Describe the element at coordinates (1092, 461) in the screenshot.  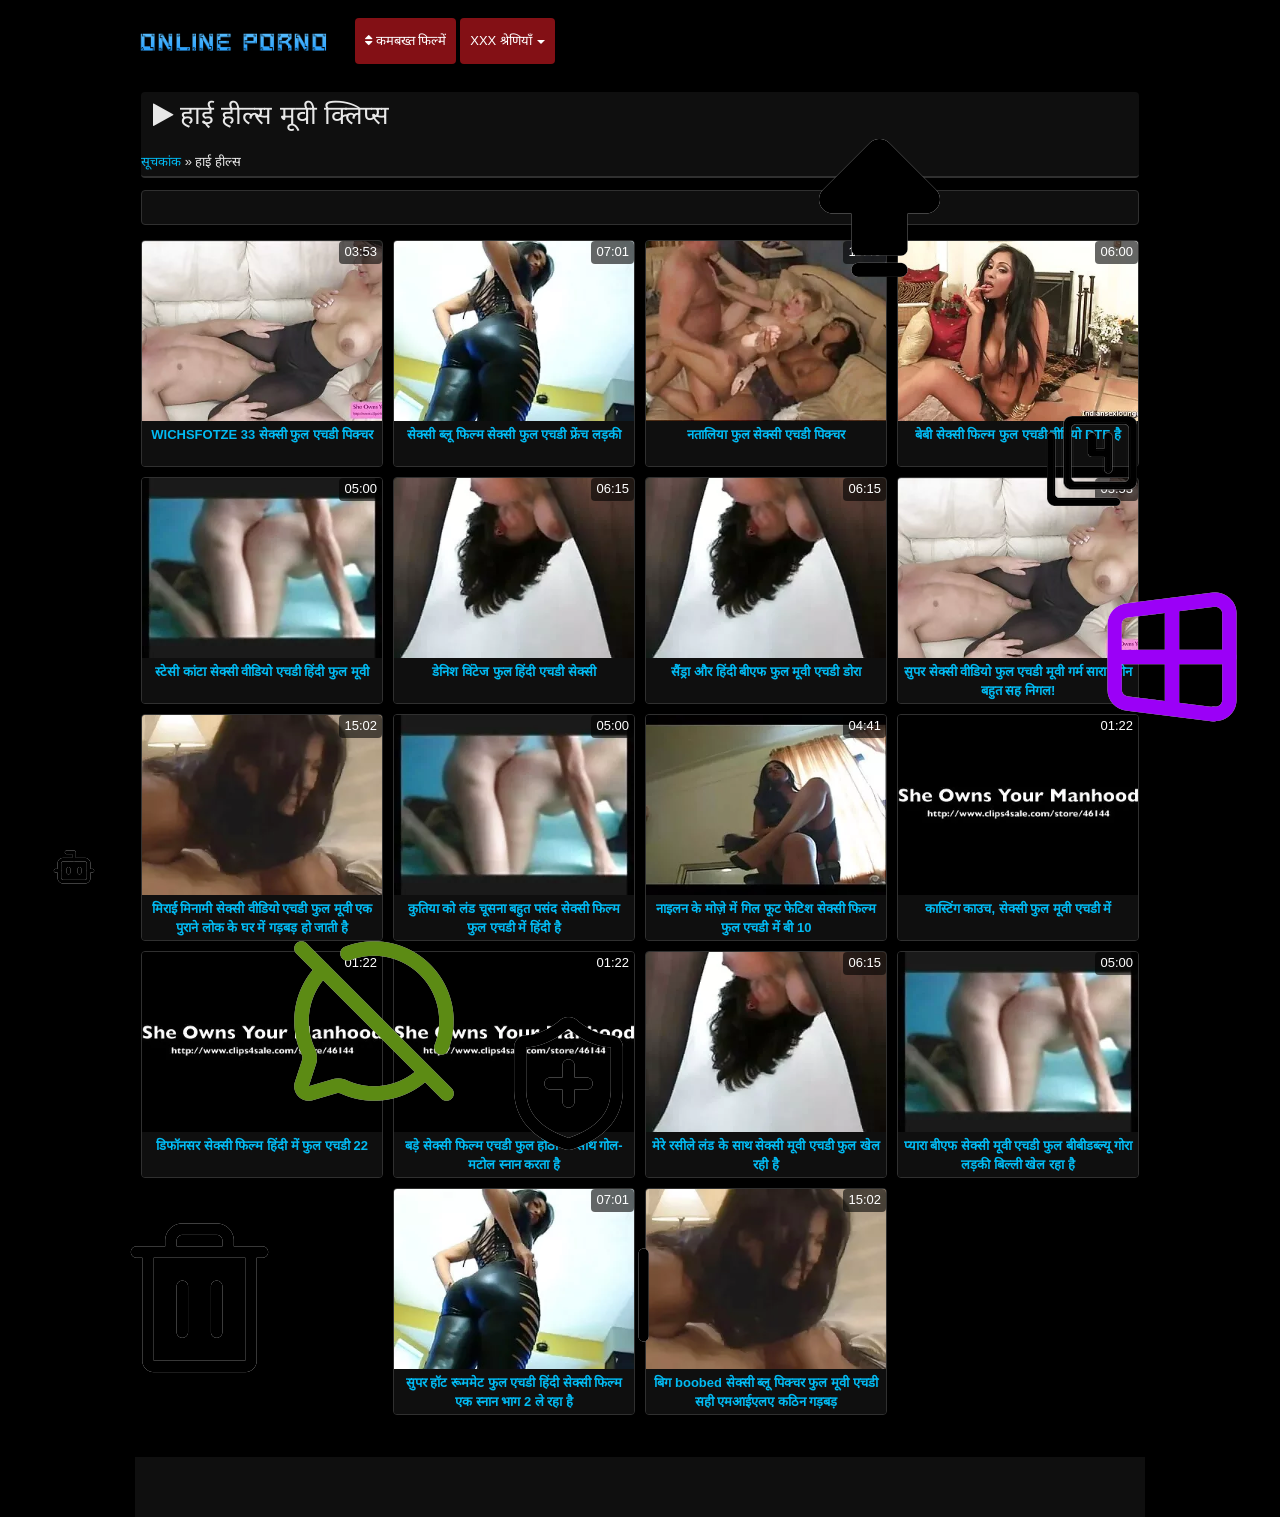
I see `indicates 4 stacked layers or images` at that location.